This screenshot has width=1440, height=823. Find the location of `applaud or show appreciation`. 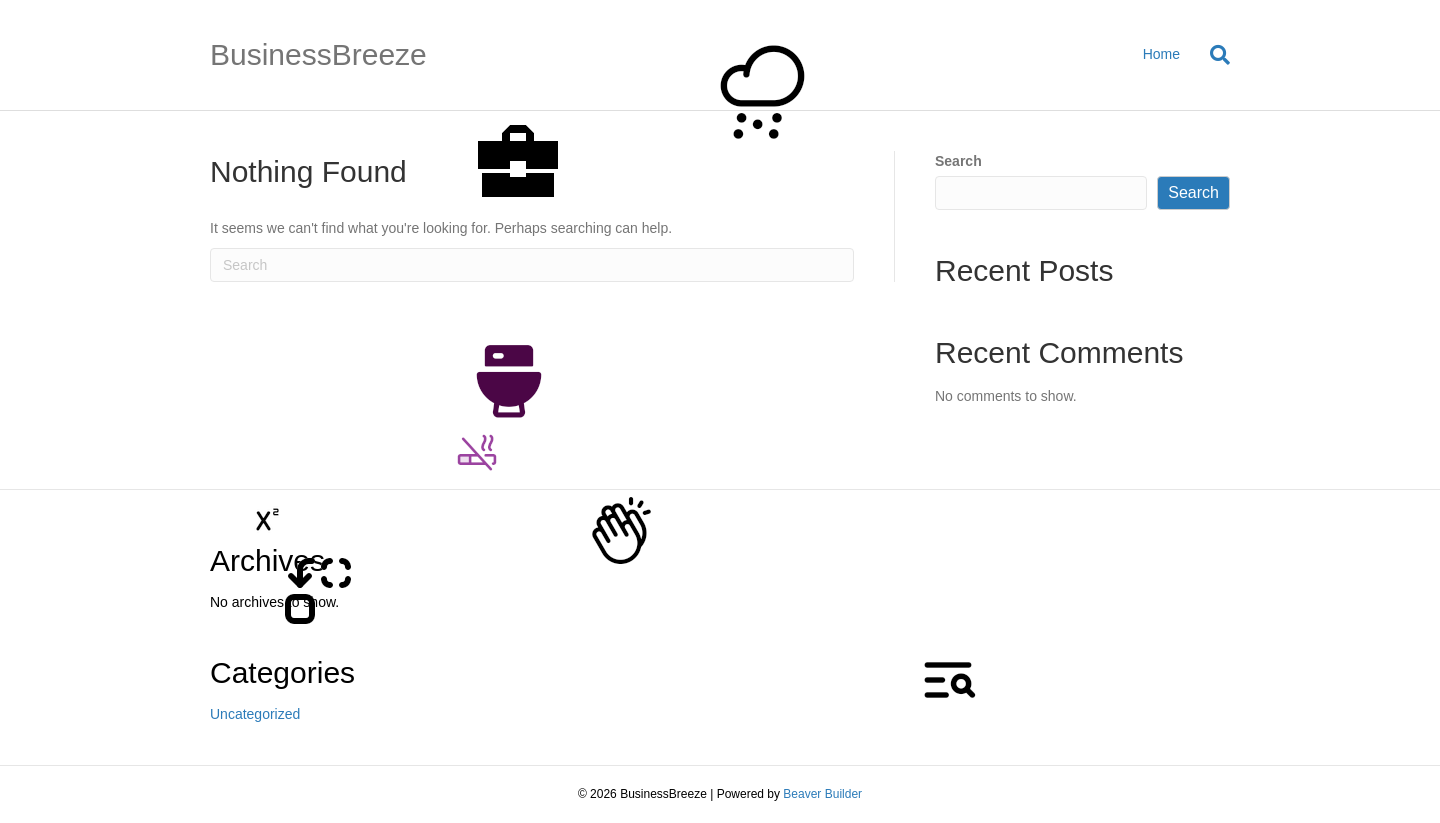

applaud or show appreciation is located at coordinates (620, 530).